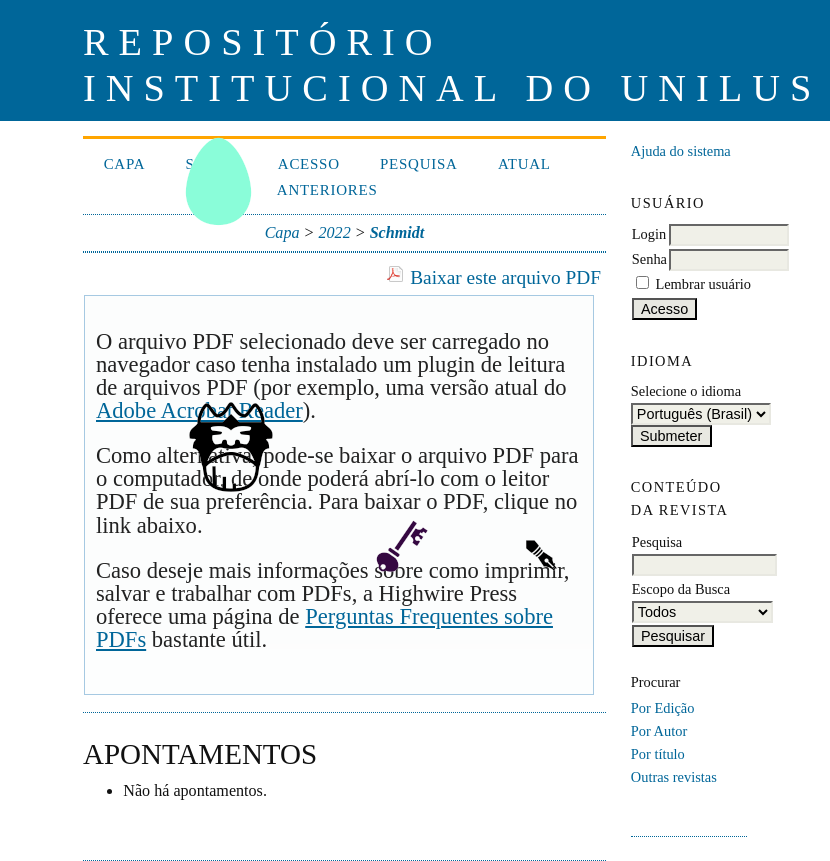  What do you see at coordinates (402, 546) in the screenshot?
I see `access security or authentication settings` at bounding box center [402, 546].